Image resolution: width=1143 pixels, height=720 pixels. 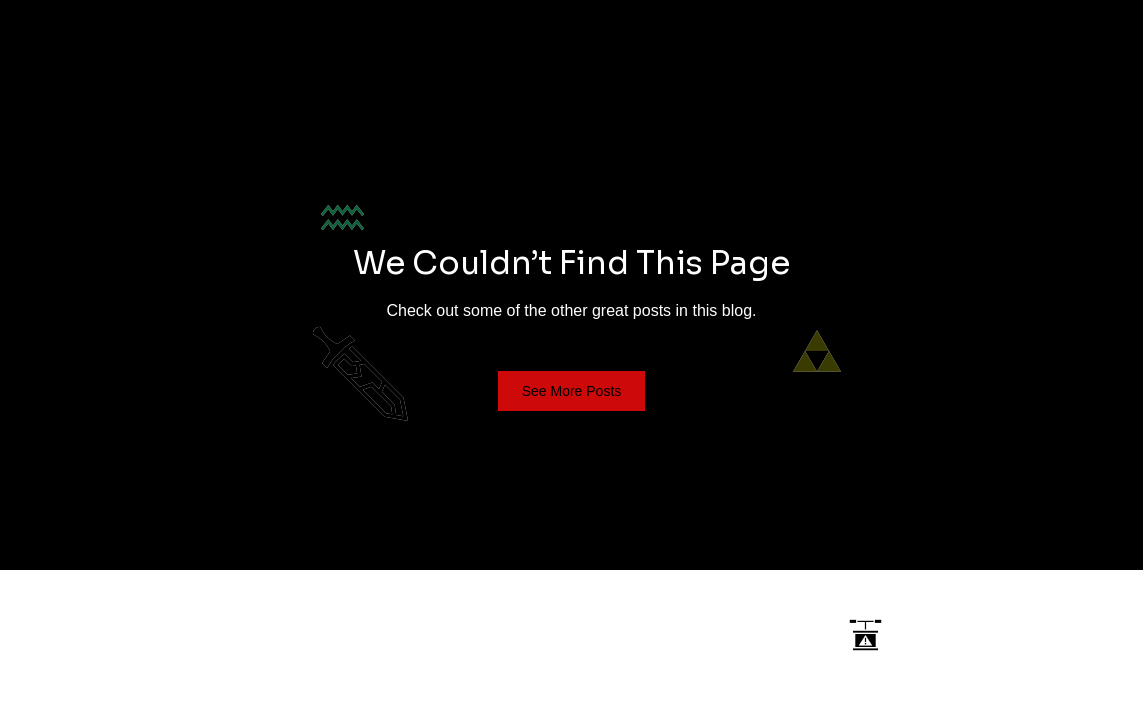 What do you see at coordinates (360, 374) in the screenshot?
I see `indicates a broken or damaged weapon in inventory` at bounding box center [360, 374].